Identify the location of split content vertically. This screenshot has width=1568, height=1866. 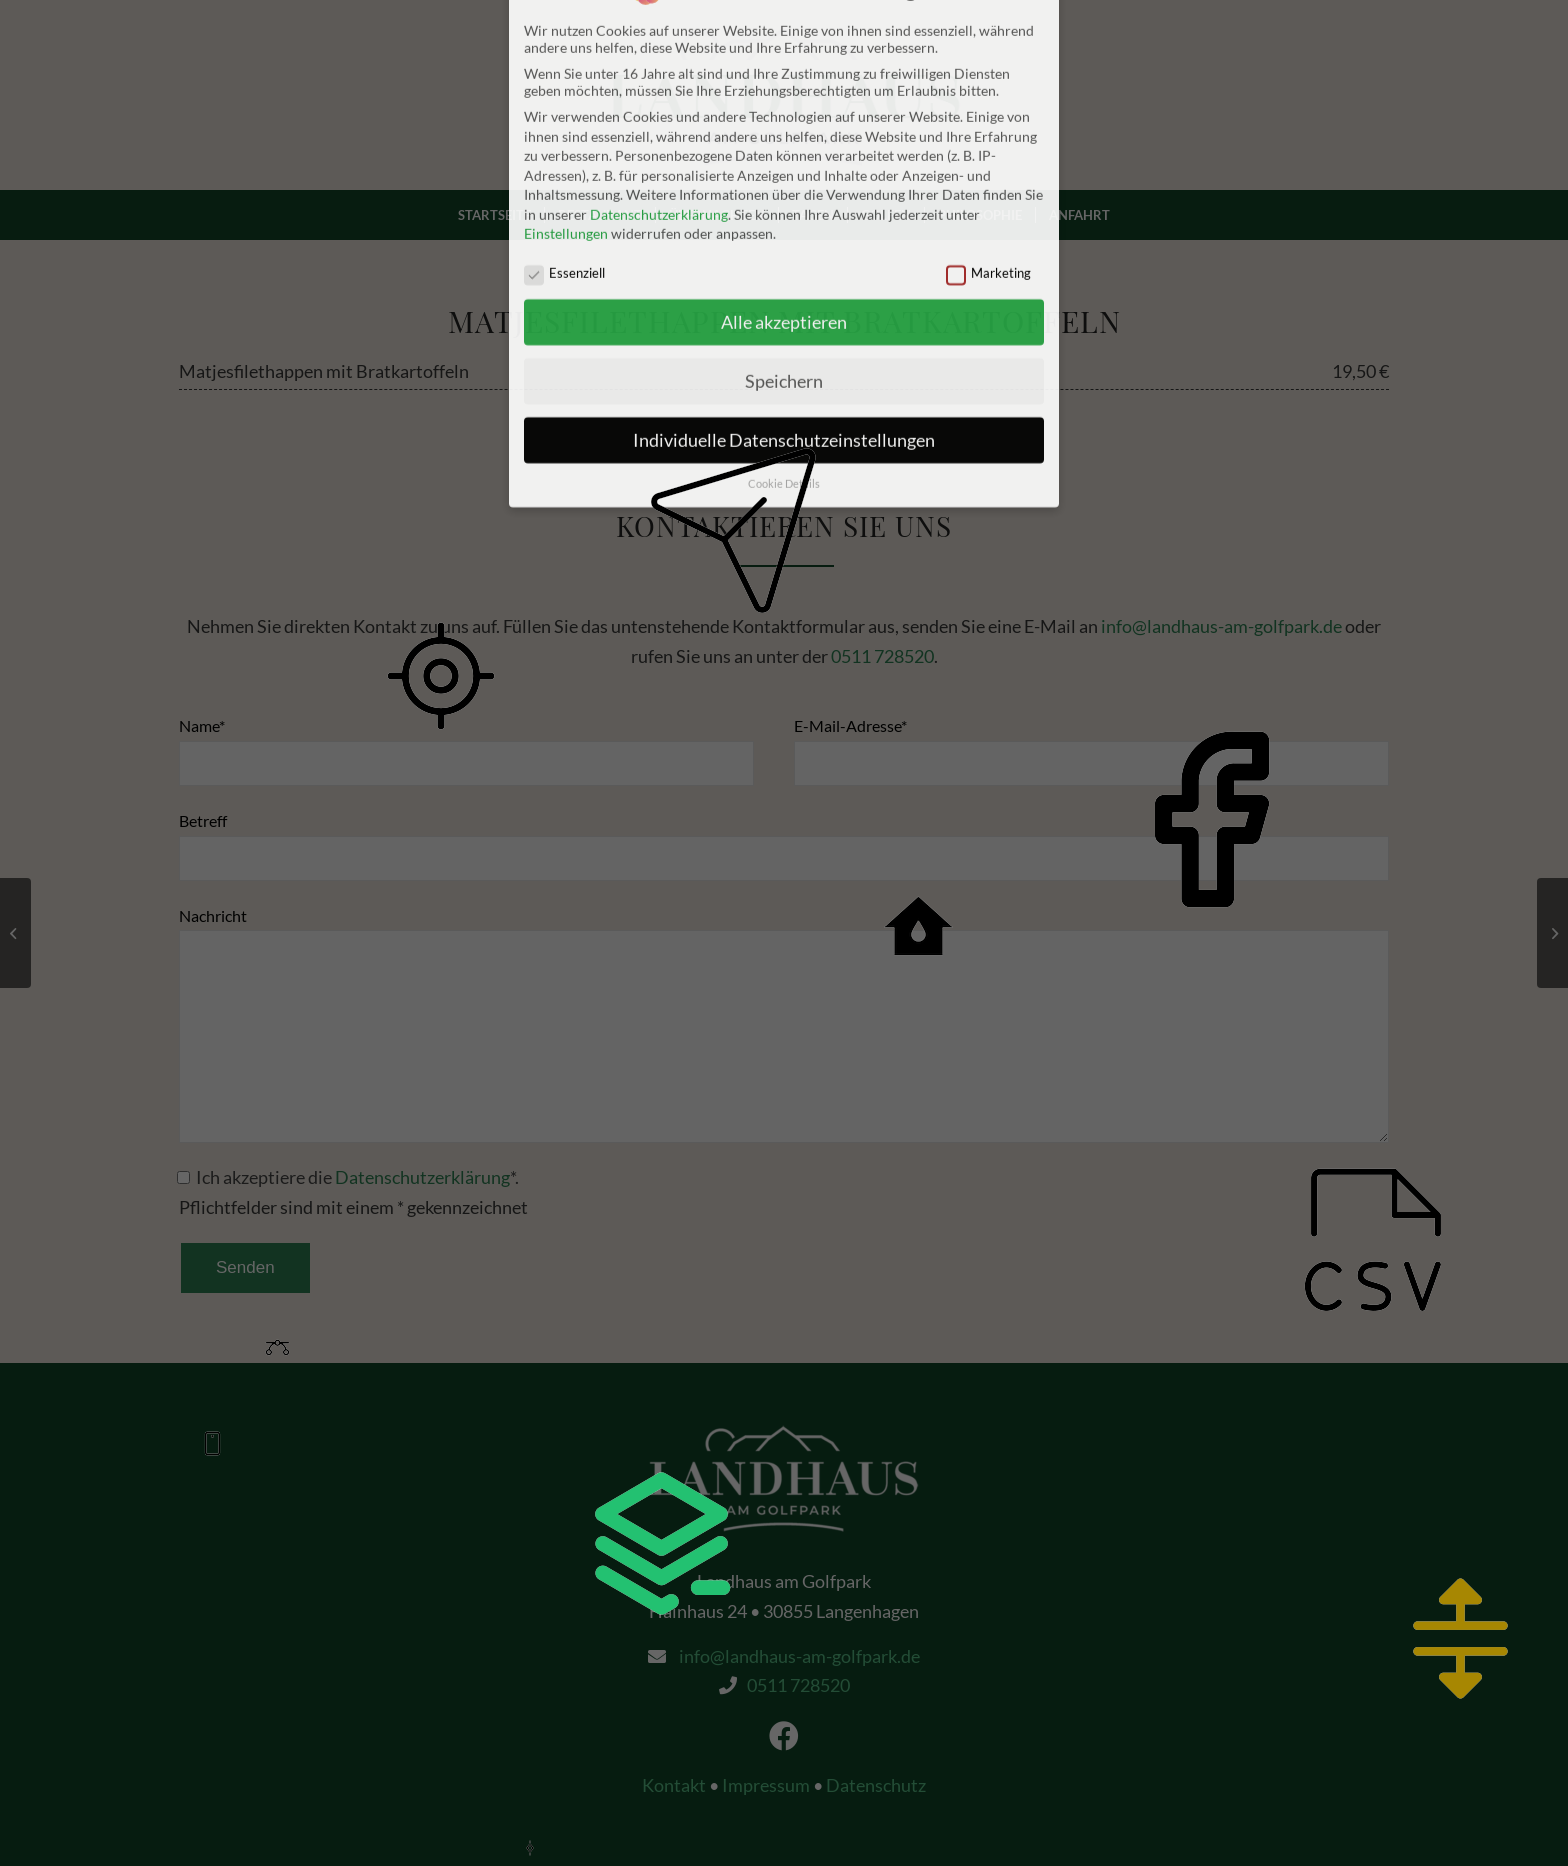
(1460, 1638).